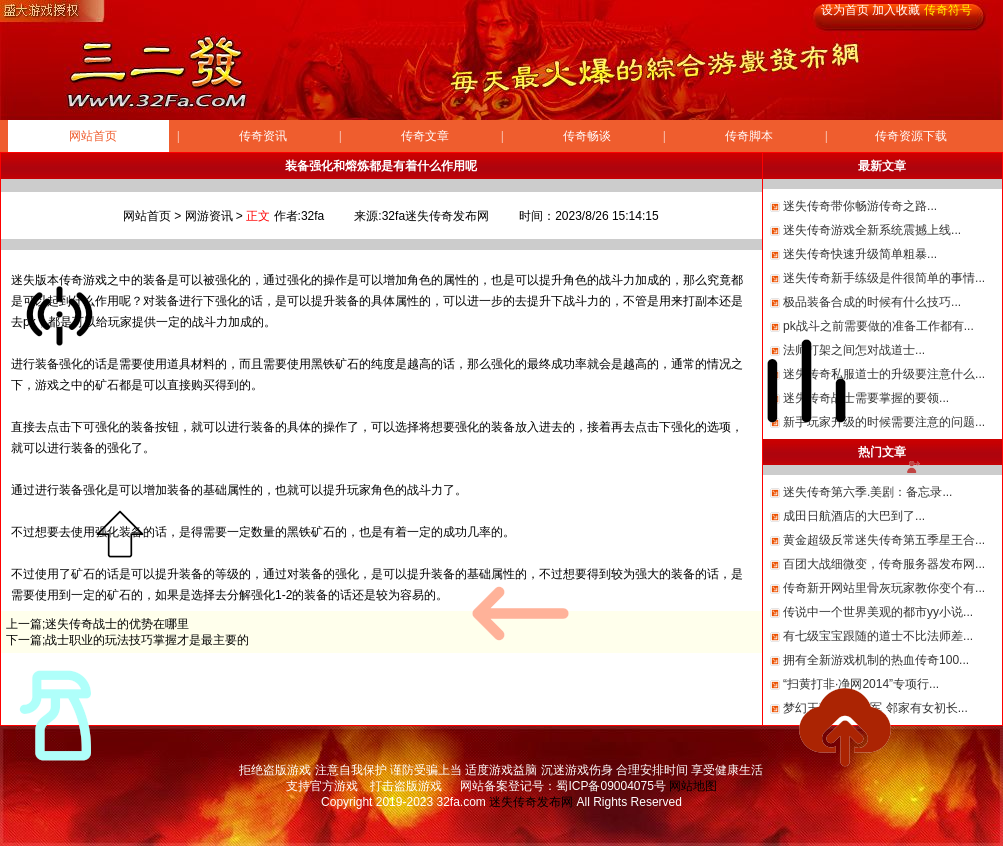 The height and width of the screenshot is (846, 1003). I want to click on shake to activate or trigger an action, so click(59, 317).